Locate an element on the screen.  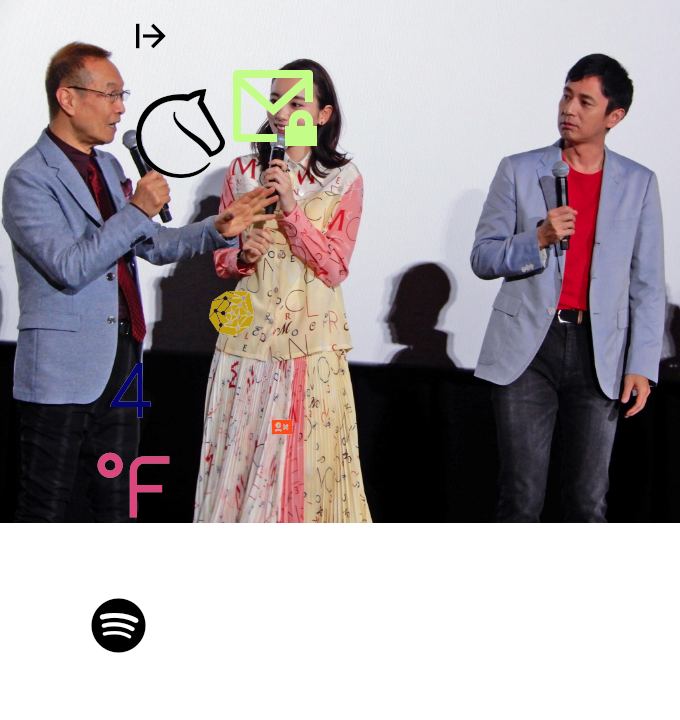
open Spotify is located at coordinates (118, 625).